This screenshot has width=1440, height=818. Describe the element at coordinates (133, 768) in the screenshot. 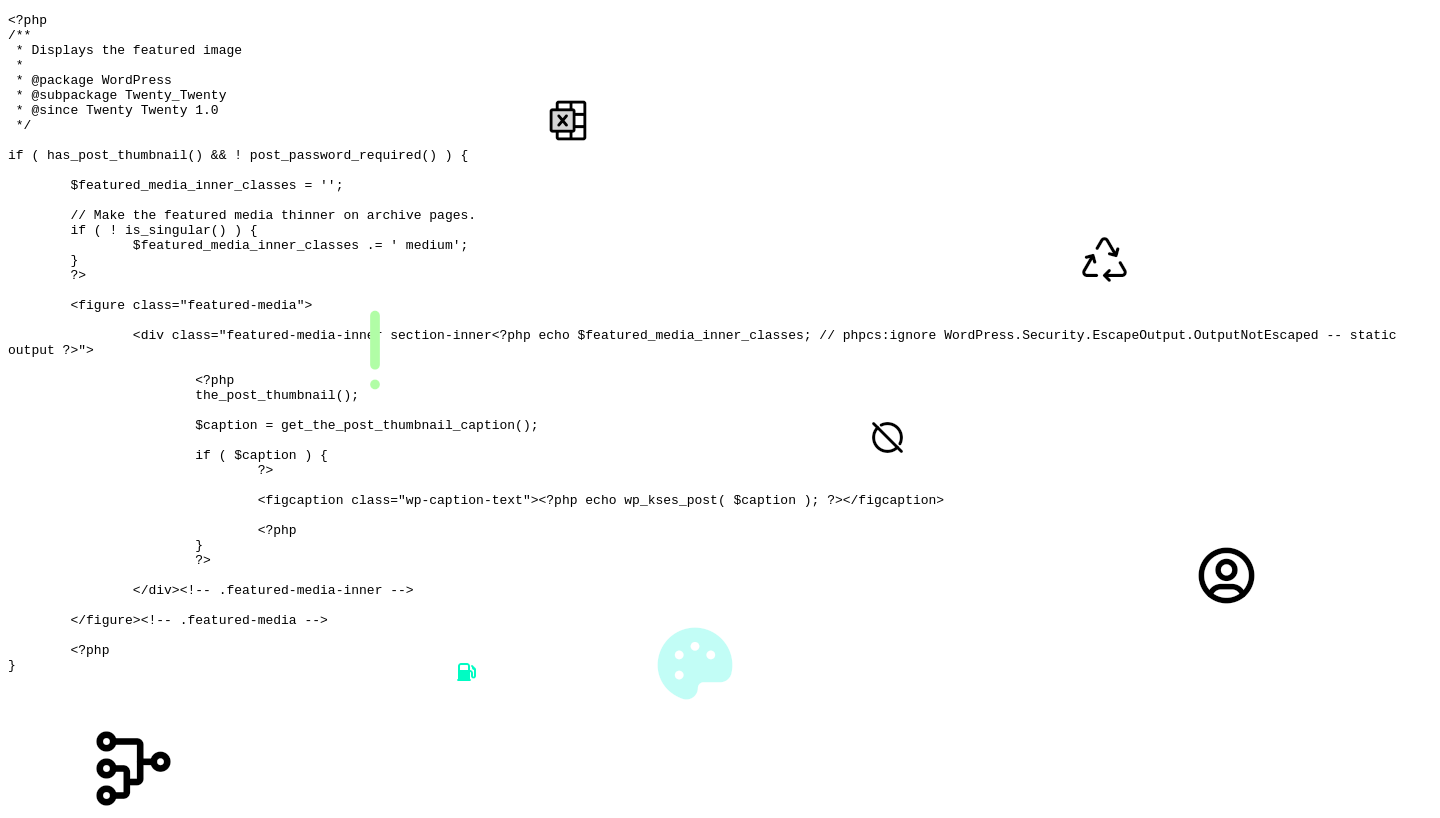

I see `view tournament bracket` at that location.